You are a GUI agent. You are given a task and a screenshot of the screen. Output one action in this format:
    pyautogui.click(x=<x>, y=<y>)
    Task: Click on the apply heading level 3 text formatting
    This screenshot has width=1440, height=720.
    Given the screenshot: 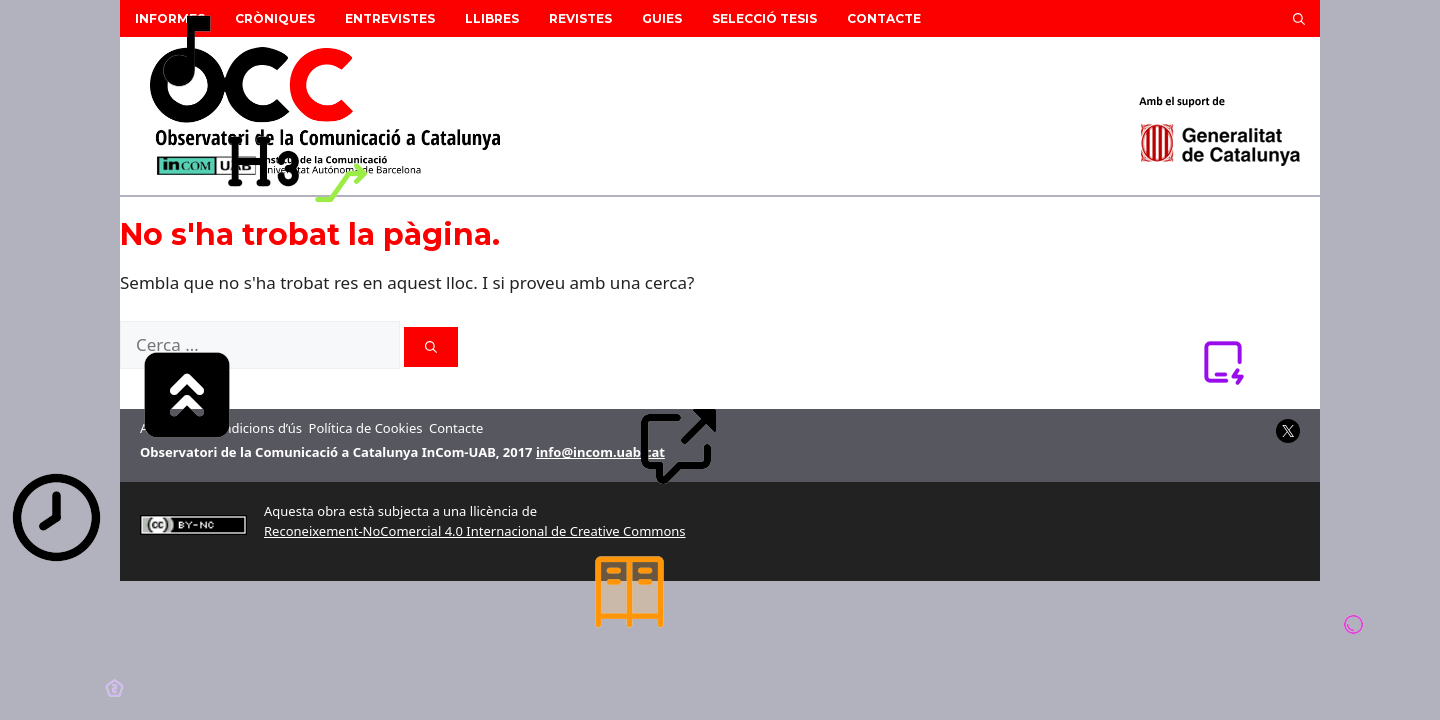 What is the action you would take?
    pyautogui.click(x=263, y=161)
    